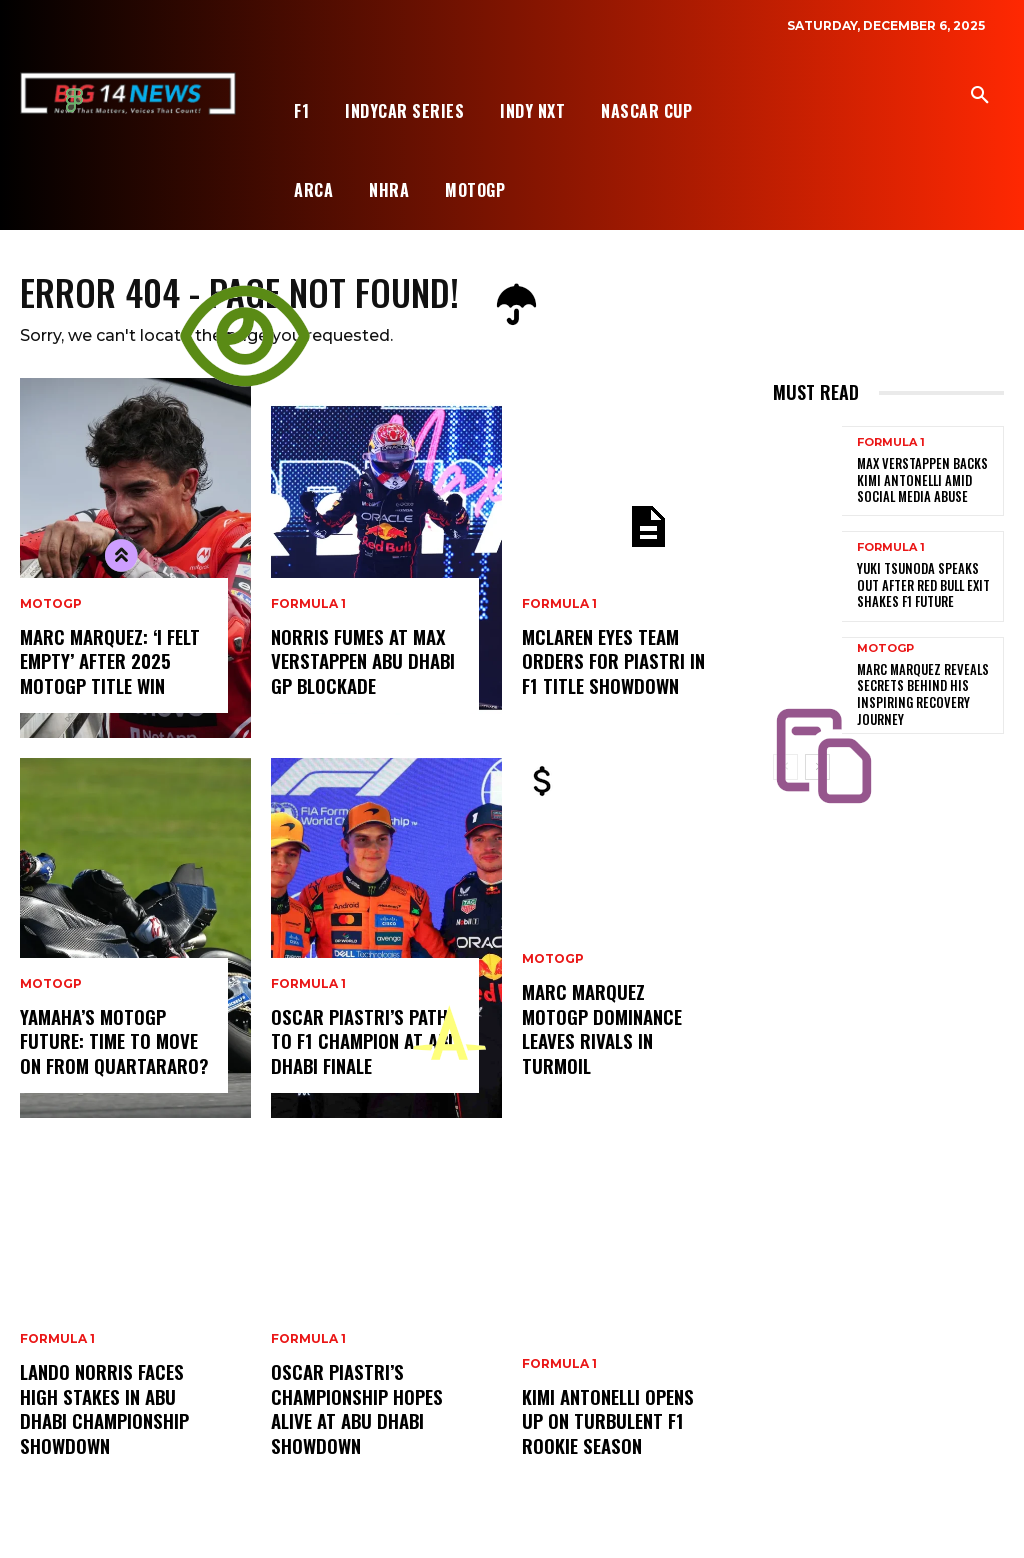 The image size is (1024, 1558). I want to click on scroll to top of page, so click(121, 555).